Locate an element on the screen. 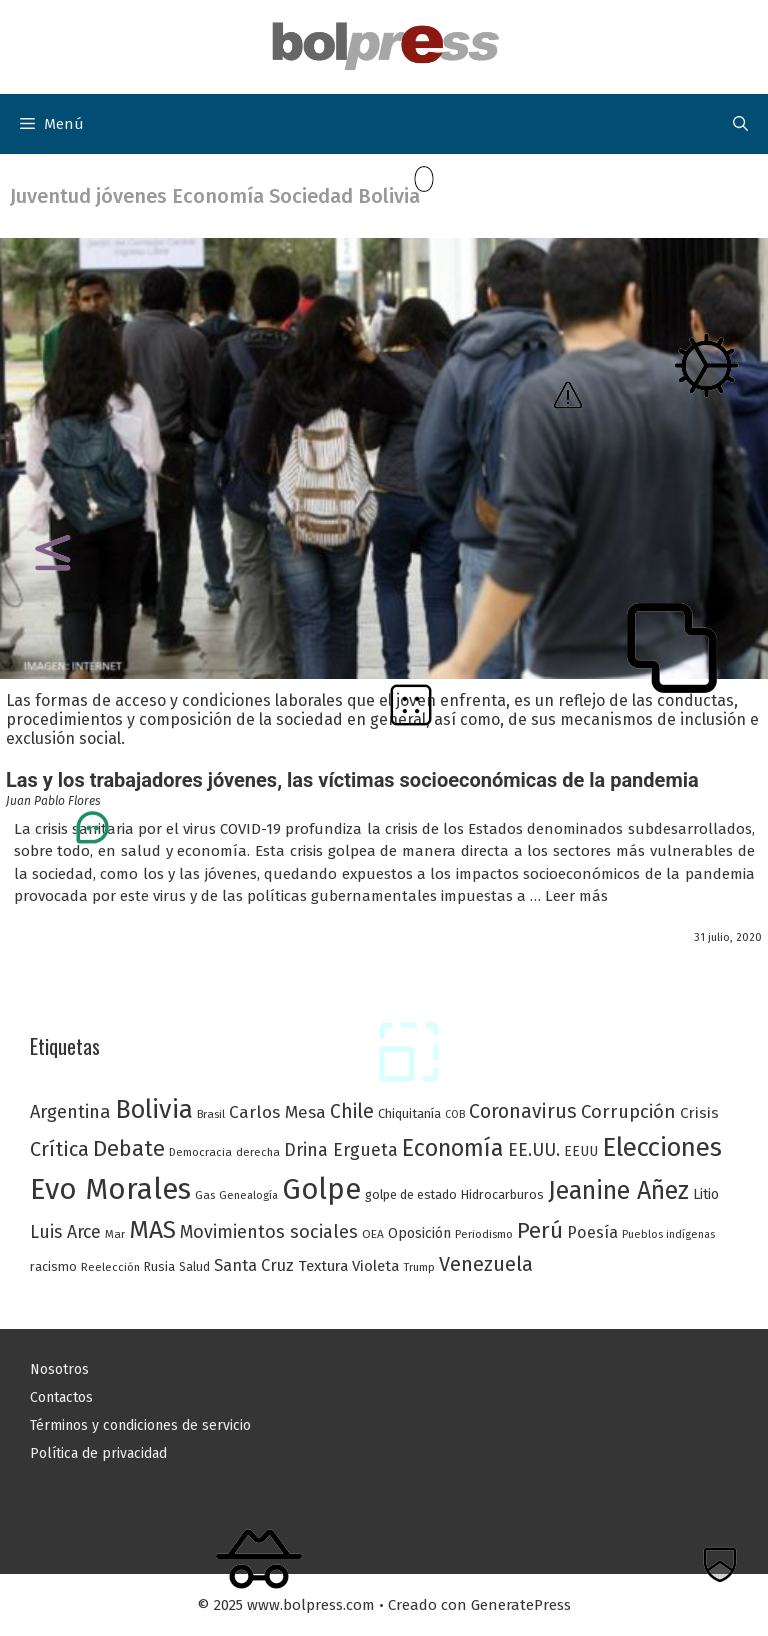 The height and width of the screenshot is (1636, 768). access settings or preferences is located at coordinates (706, 365).